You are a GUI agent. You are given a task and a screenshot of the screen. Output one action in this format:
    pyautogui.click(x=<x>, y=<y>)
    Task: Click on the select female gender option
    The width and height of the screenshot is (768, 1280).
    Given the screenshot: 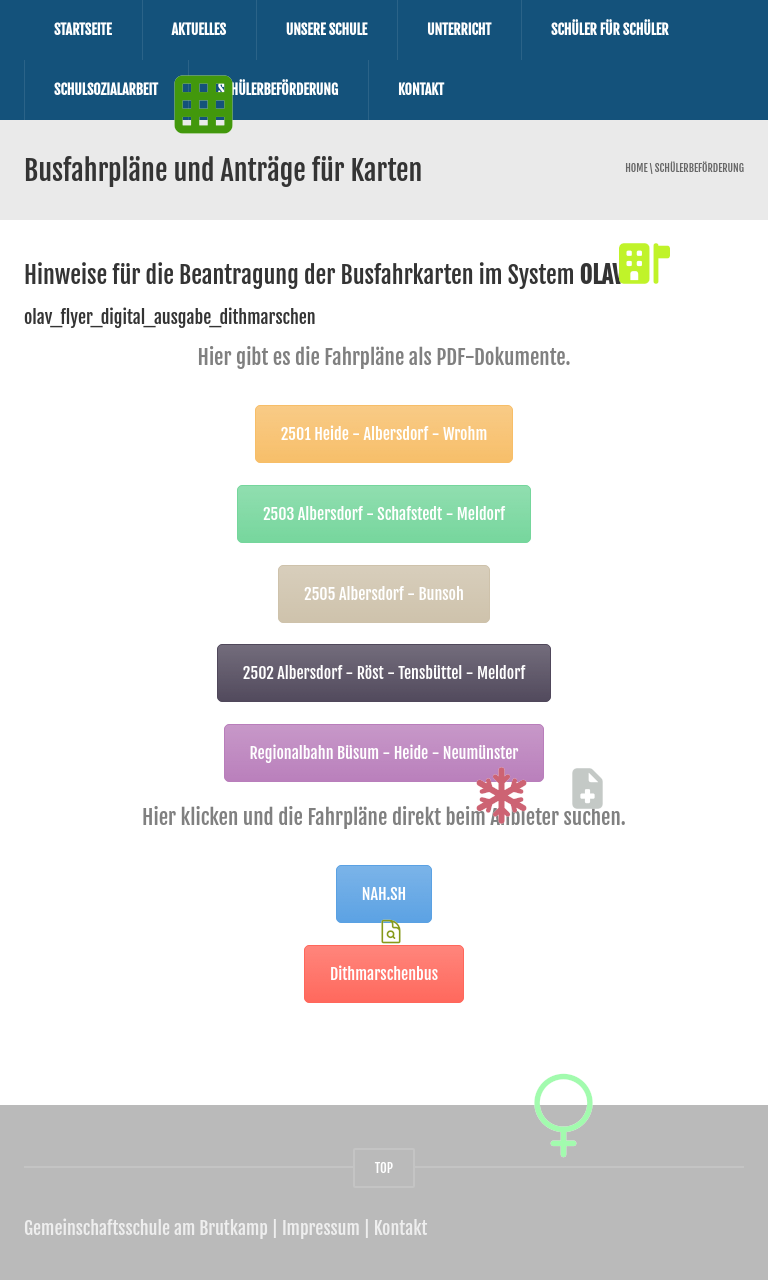 What is the action you would take?
    pyautogui.click(x=563, y=1115)
    